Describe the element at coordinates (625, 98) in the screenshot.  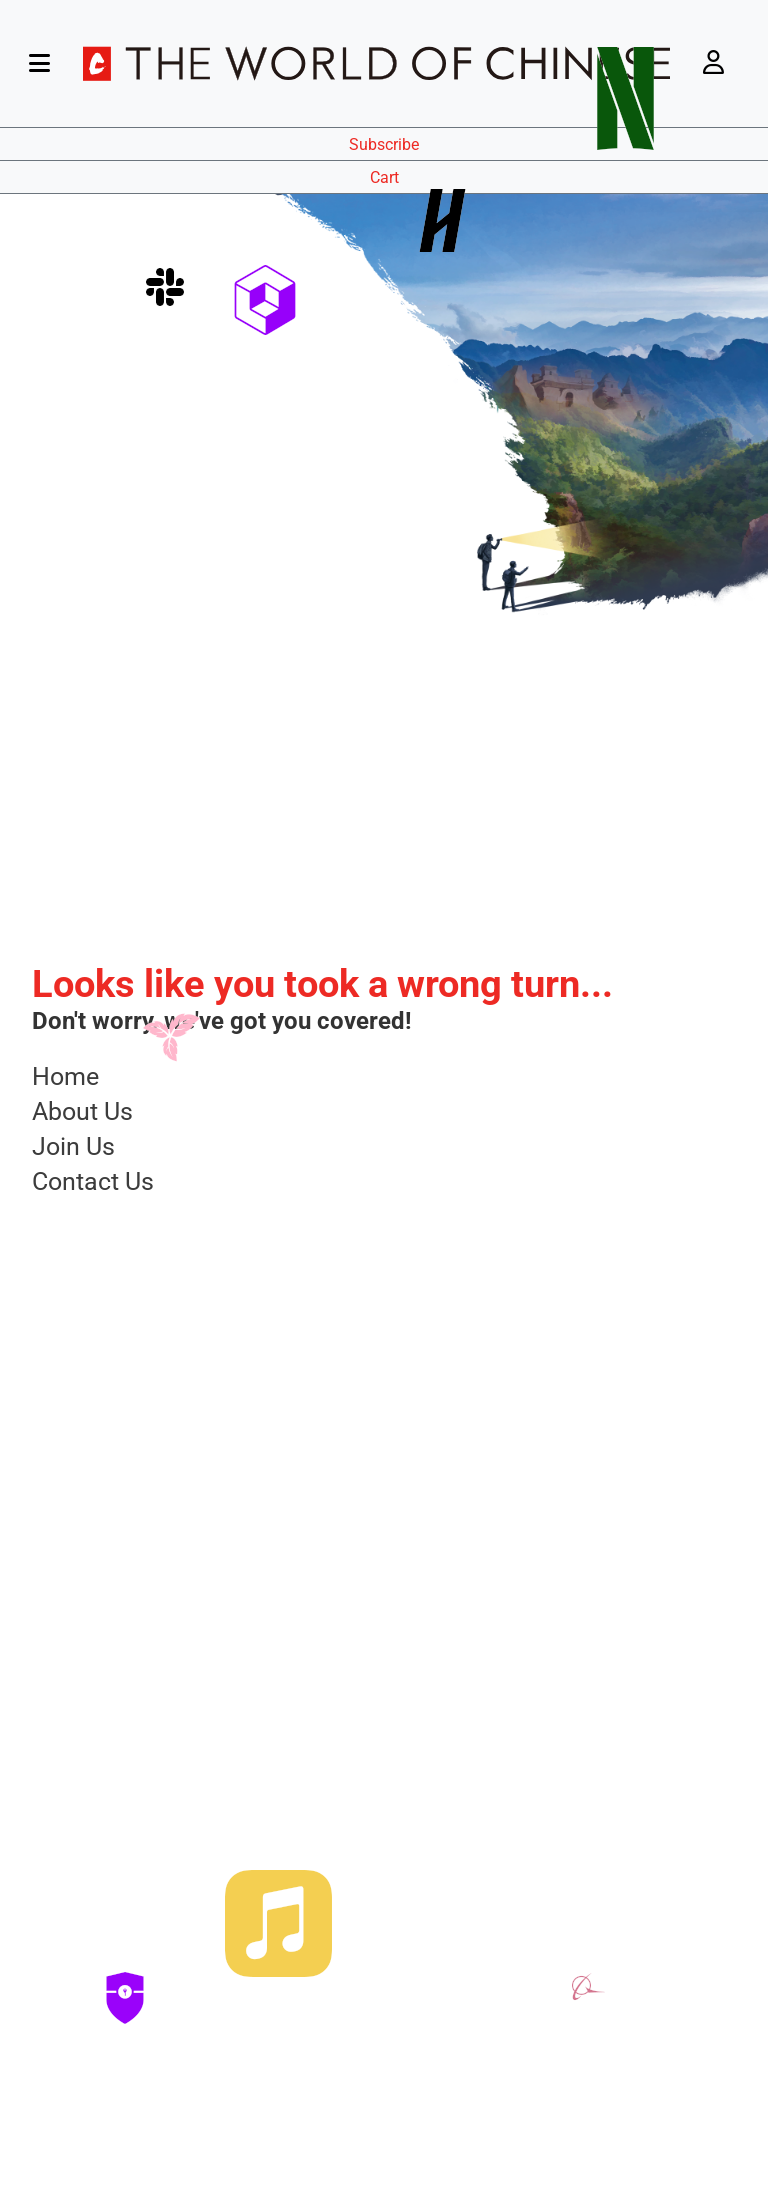
I see `open Netflix app` at that location.